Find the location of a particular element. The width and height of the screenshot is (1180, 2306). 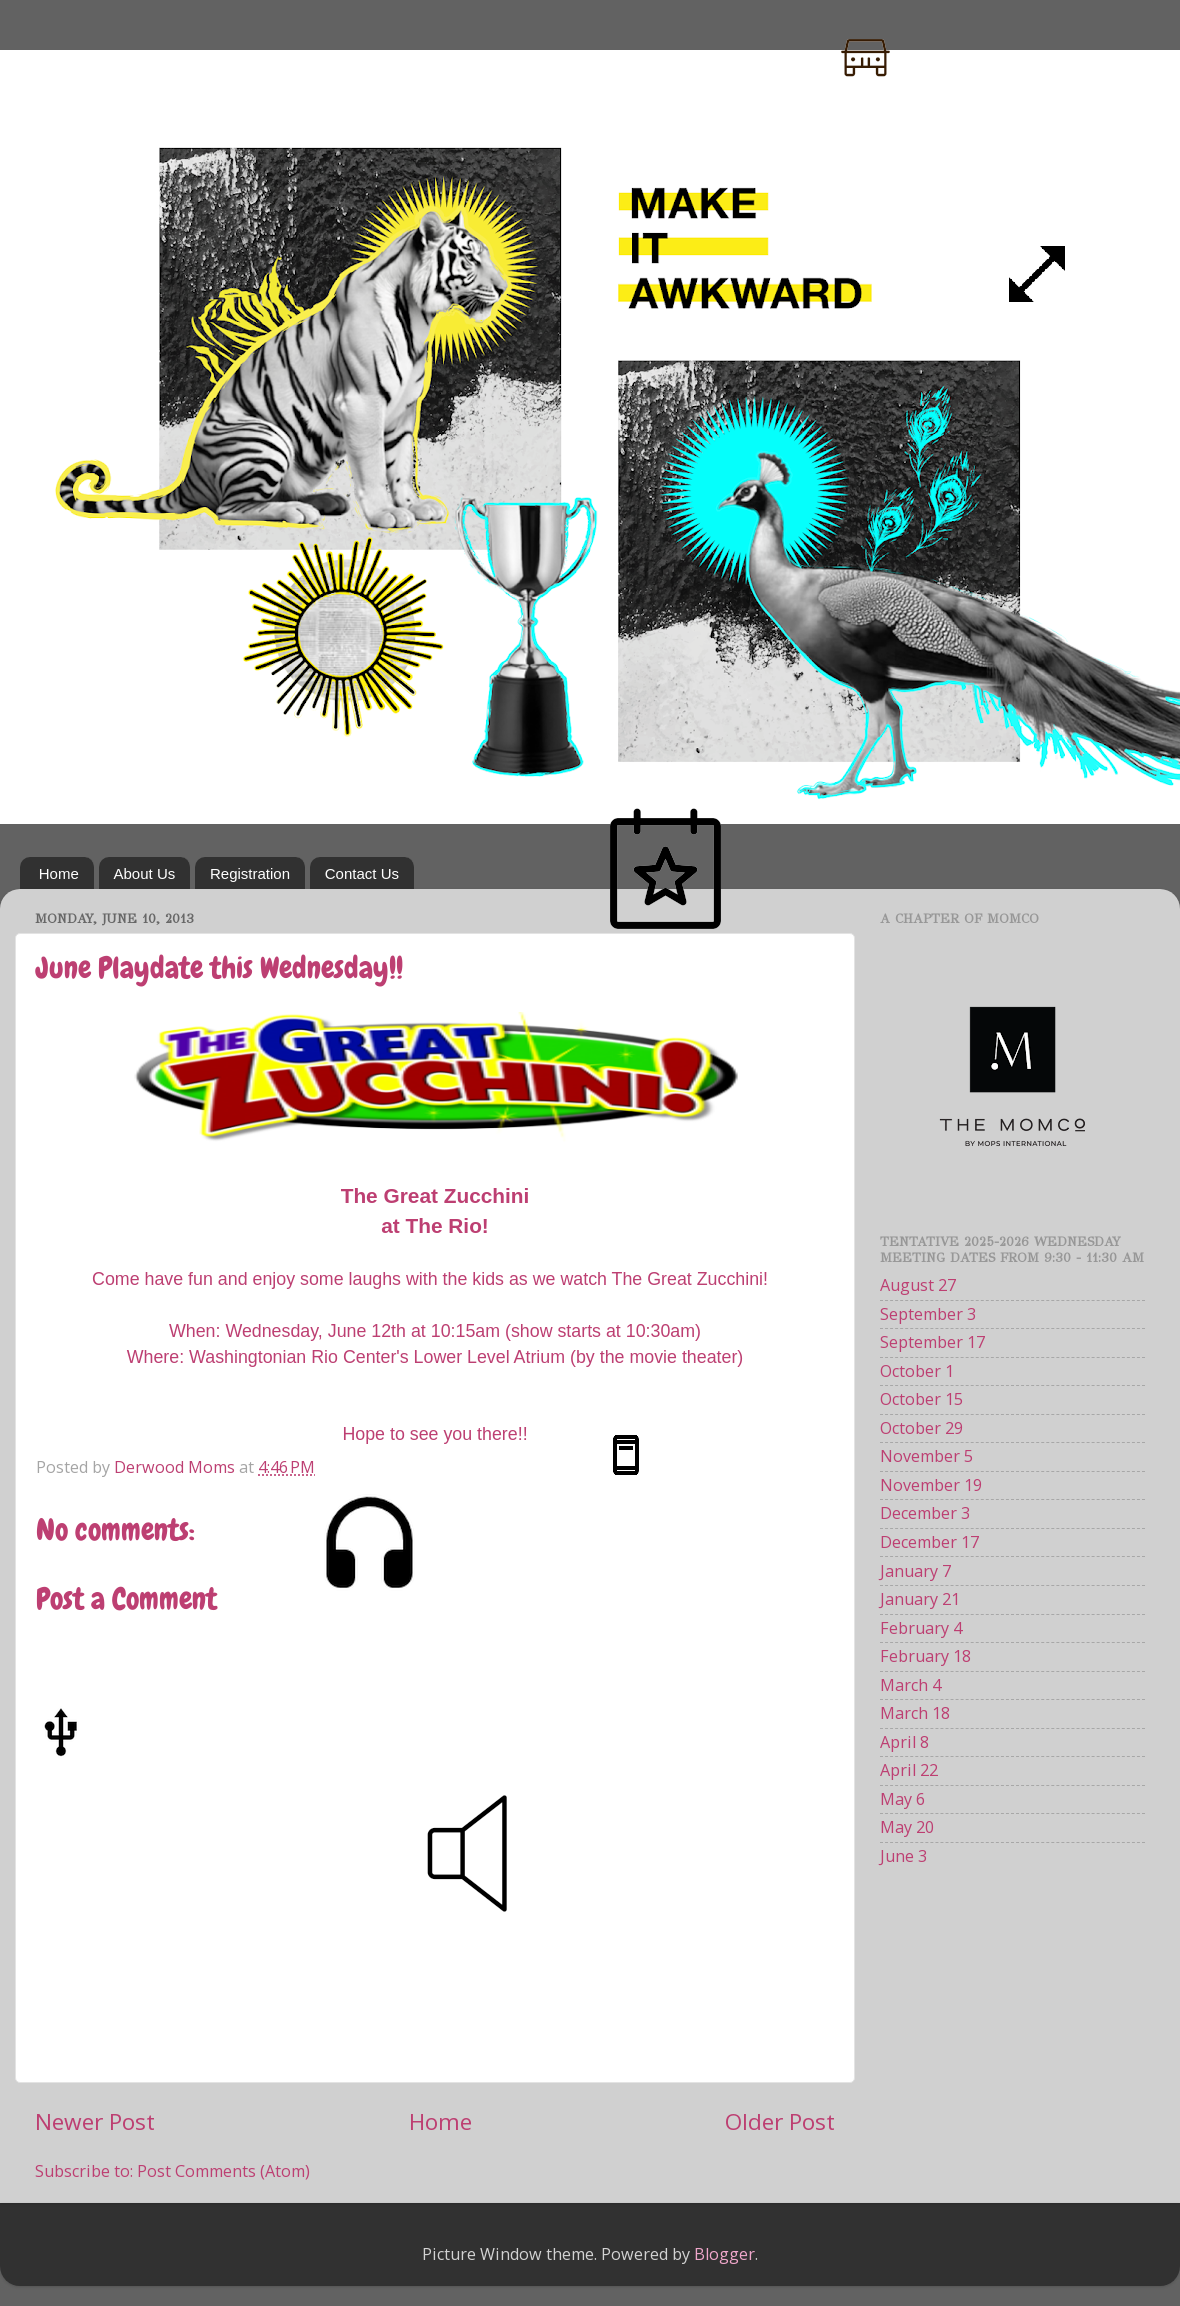

access audio or voice support is located at coordinates (369, 1549).